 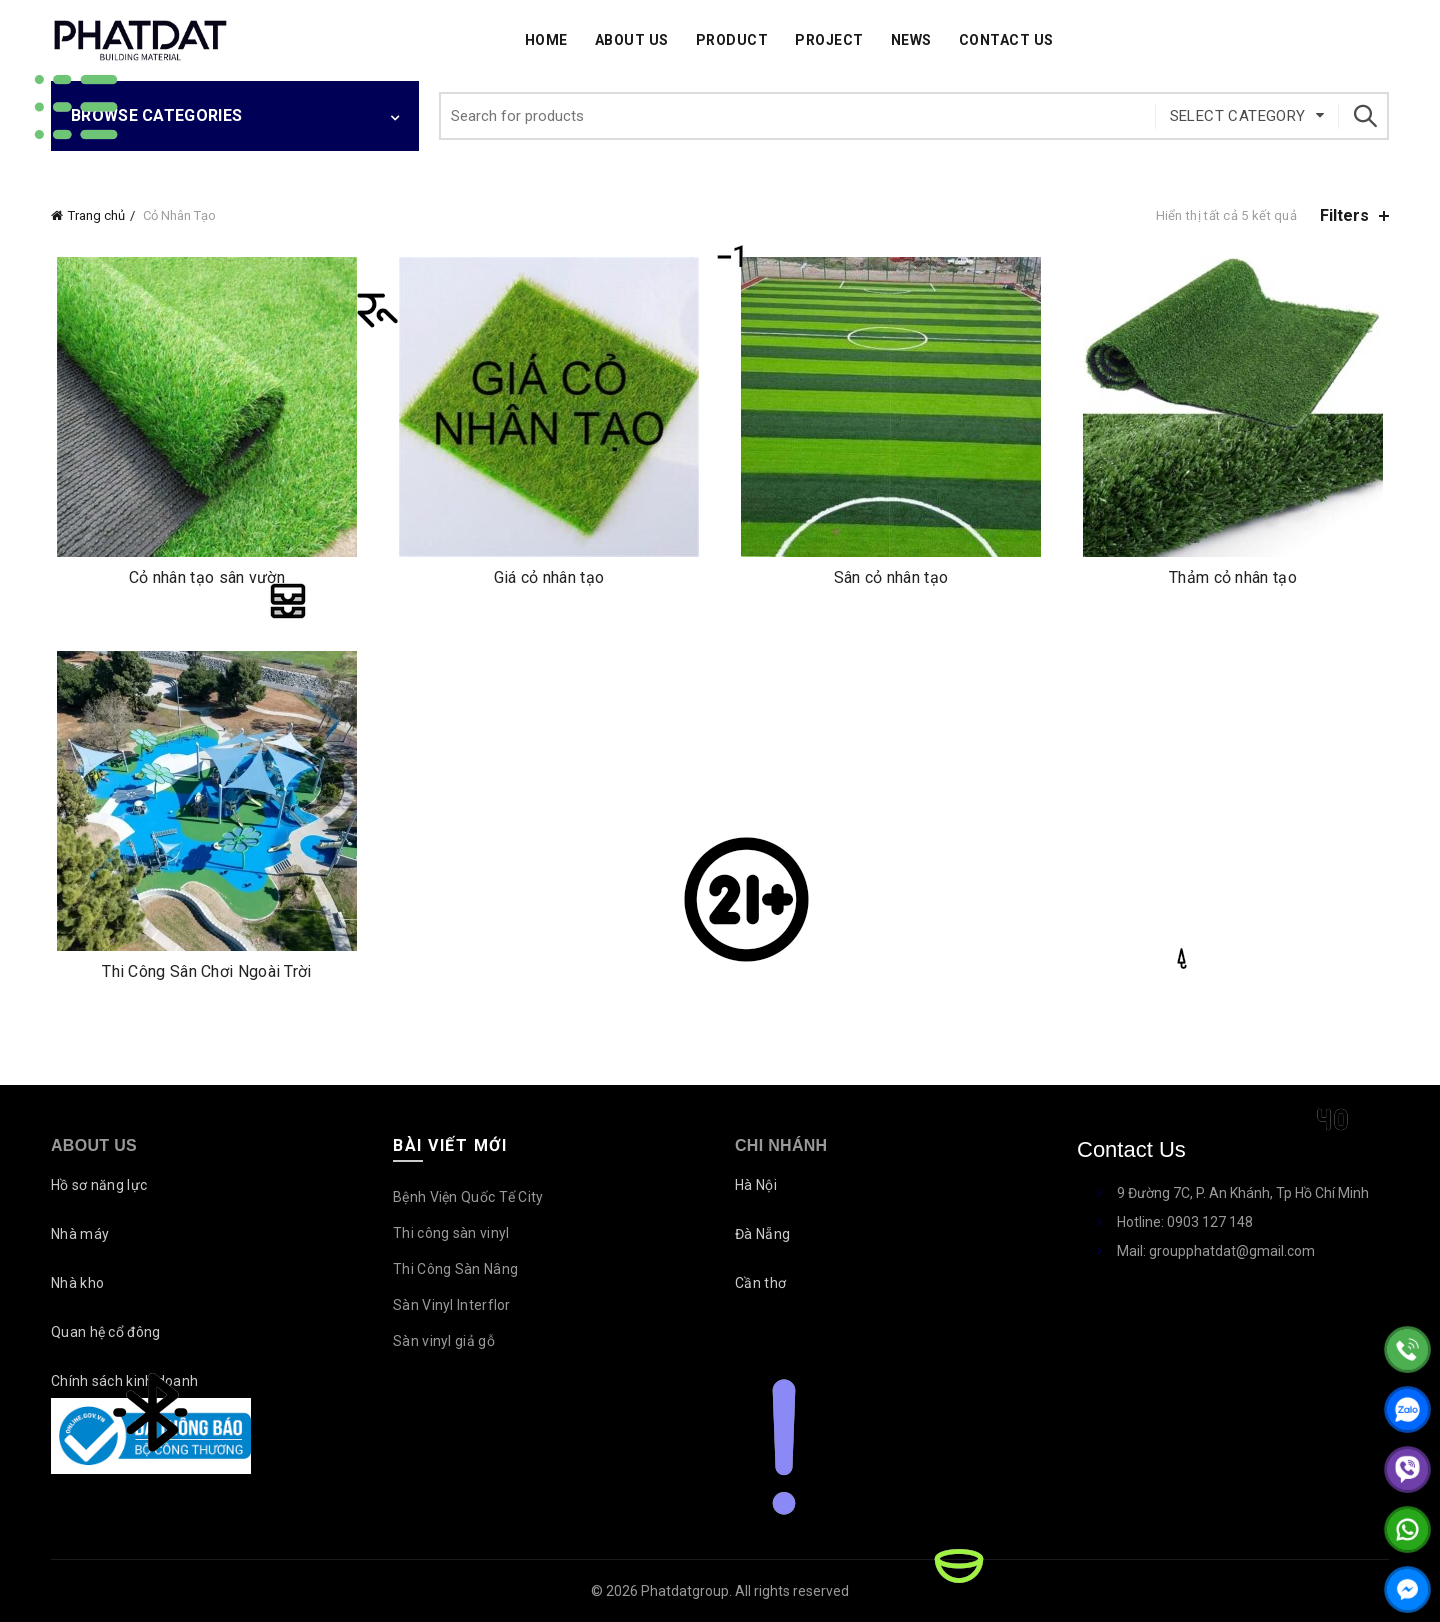 I want to click on switch to hemisphere or dome view, so click(x=959, y=1566).